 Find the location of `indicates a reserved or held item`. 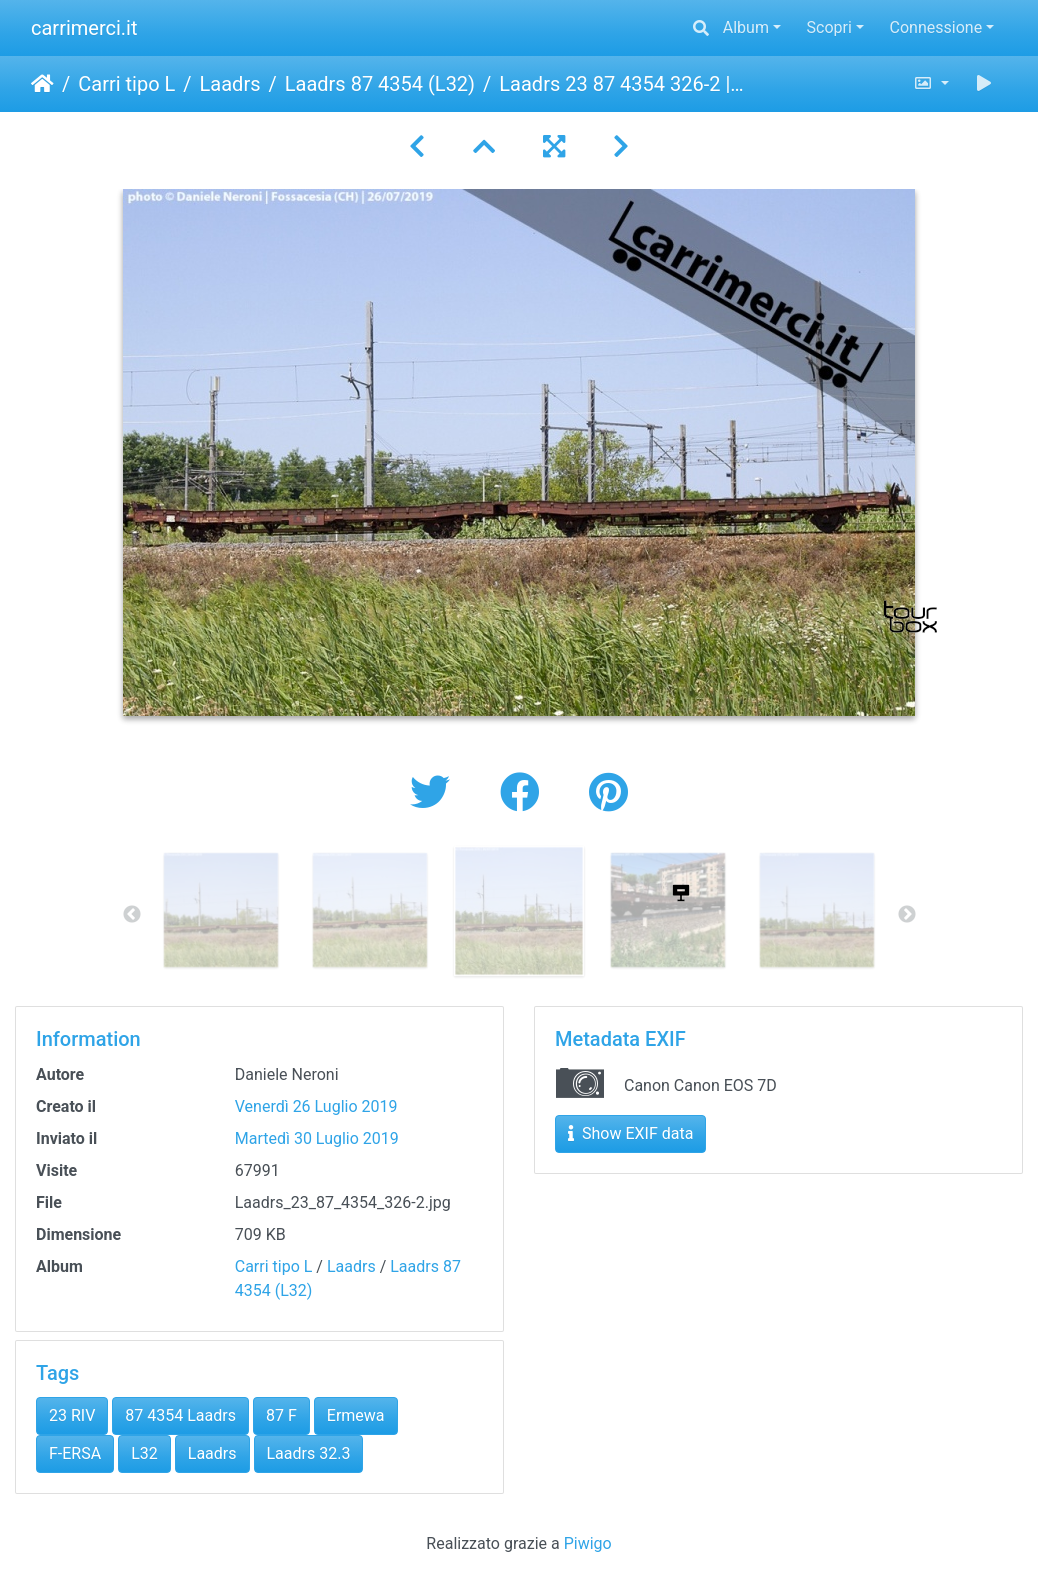

indicates a reserved or held item is located at coordinates (681, 893).